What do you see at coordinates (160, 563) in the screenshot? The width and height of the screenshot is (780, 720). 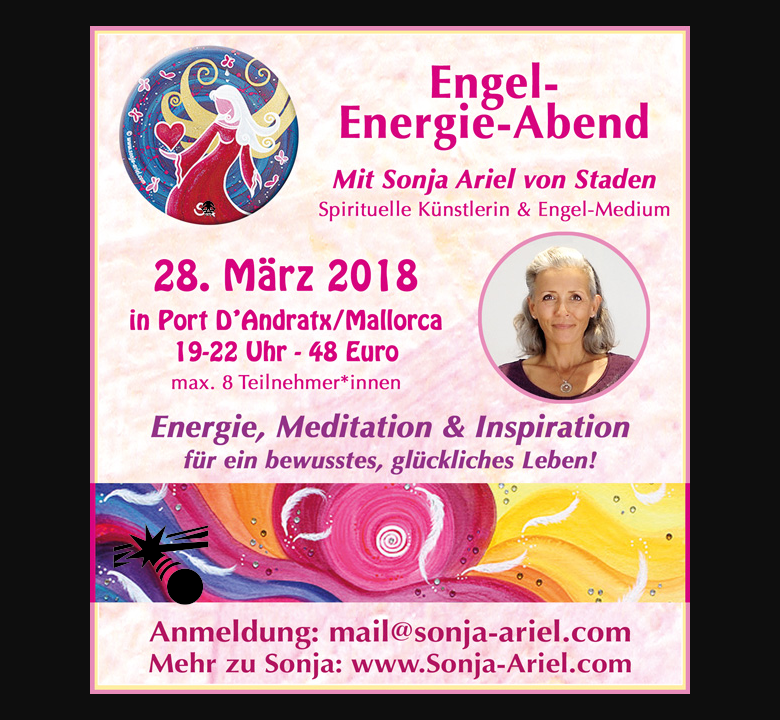 I see `indicates ricochet or bounce effect in gameplay` at bounding box center [160, 563].